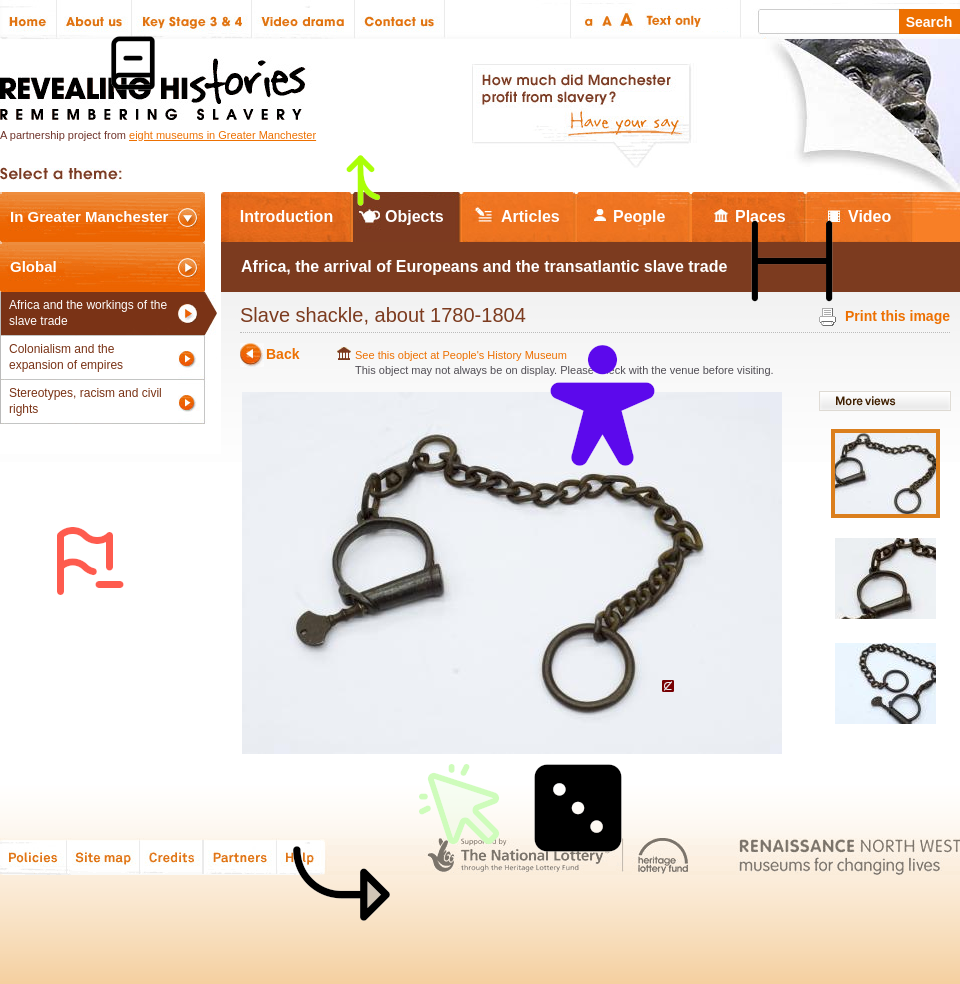 This screenshot has height=984, width=960. What do you see at coordinates (668, 686) in the screenshot?
I see `indicates a "not subset of" mathematical relationship` at bounding box center [668, 686].